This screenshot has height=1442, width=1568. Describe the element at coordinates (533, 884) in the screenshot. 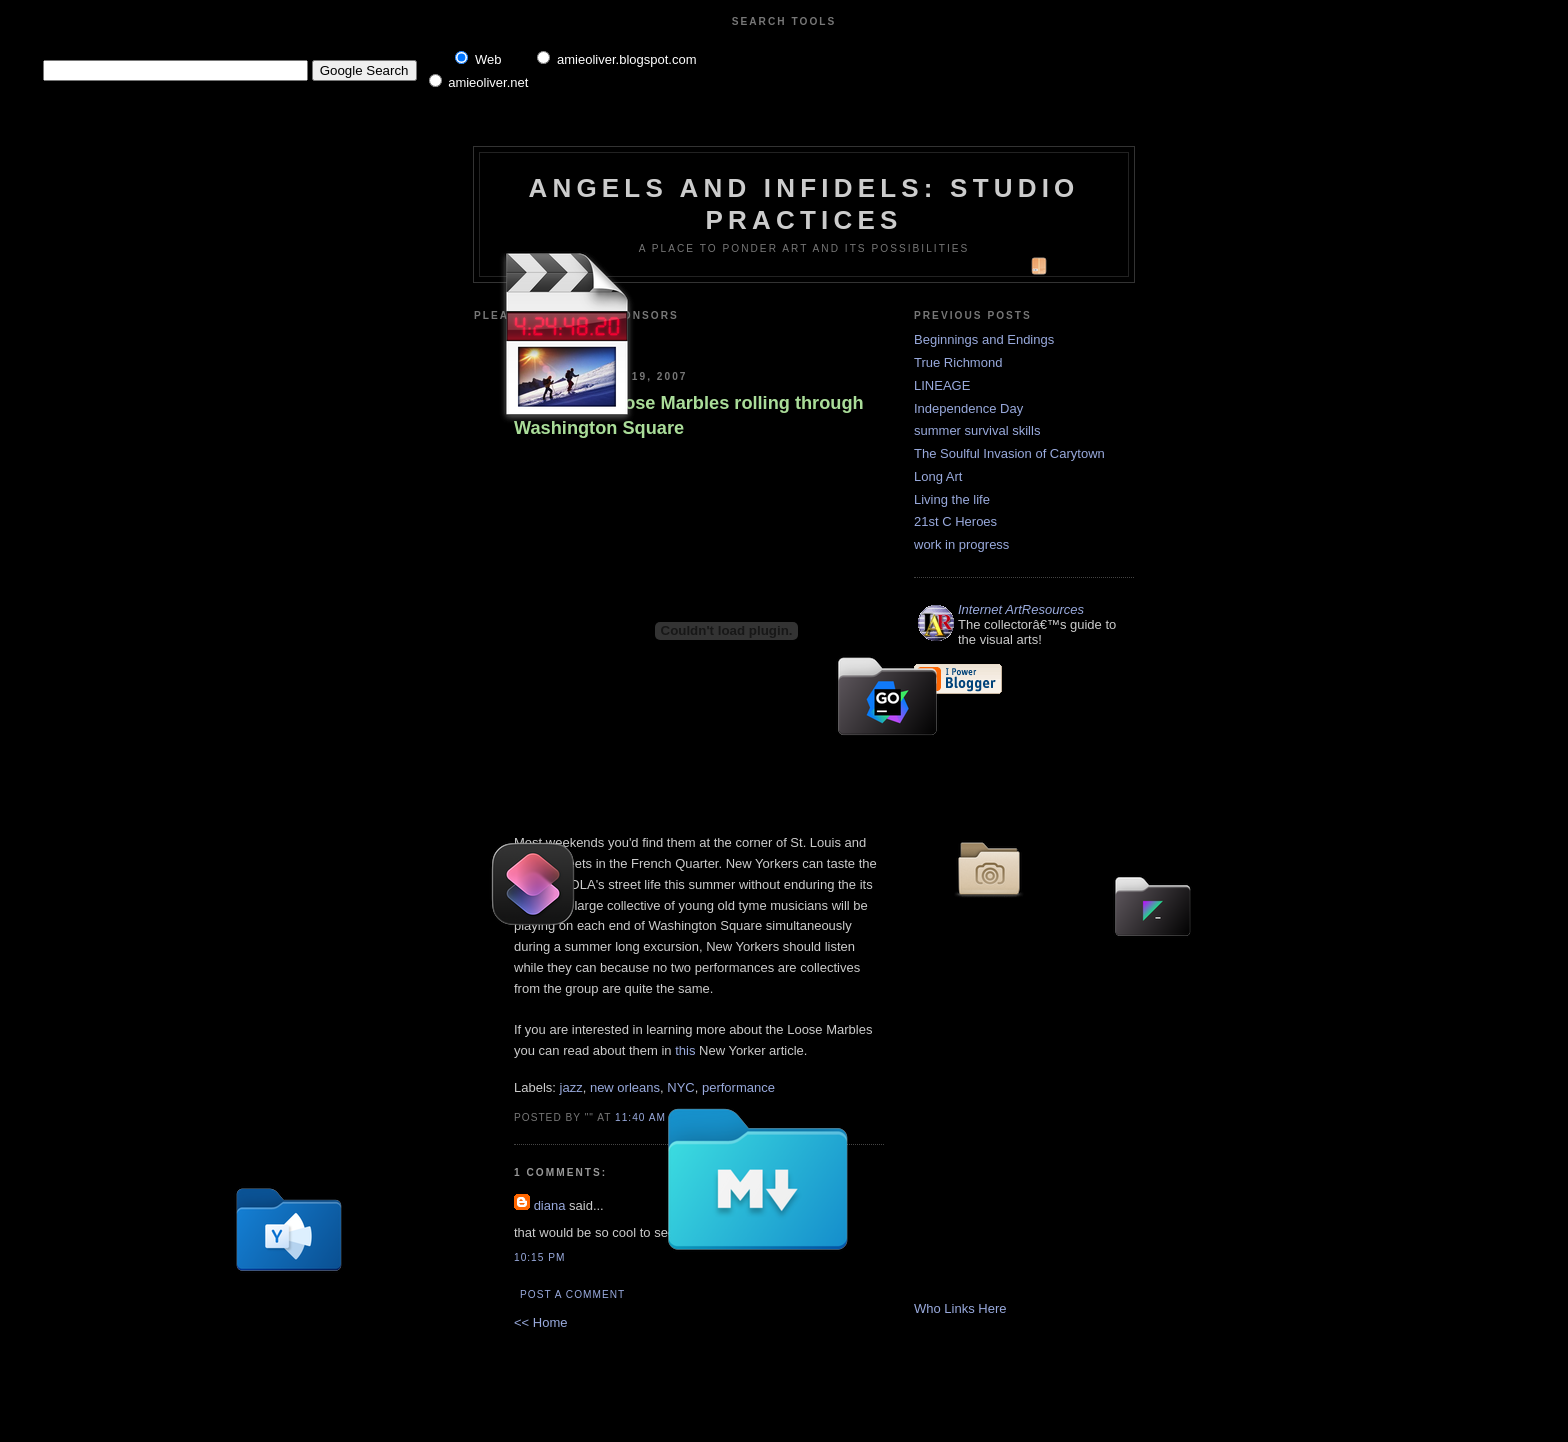

I see `open the shortcuts app` at that location.